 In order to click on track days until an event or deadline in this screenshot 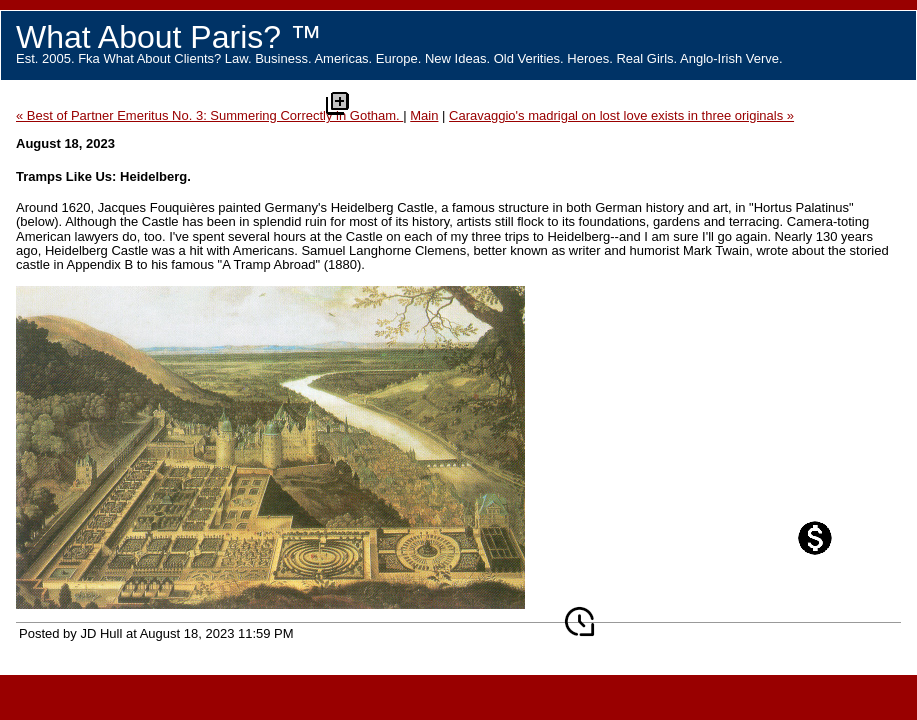, I will do `click(579, 621)`.